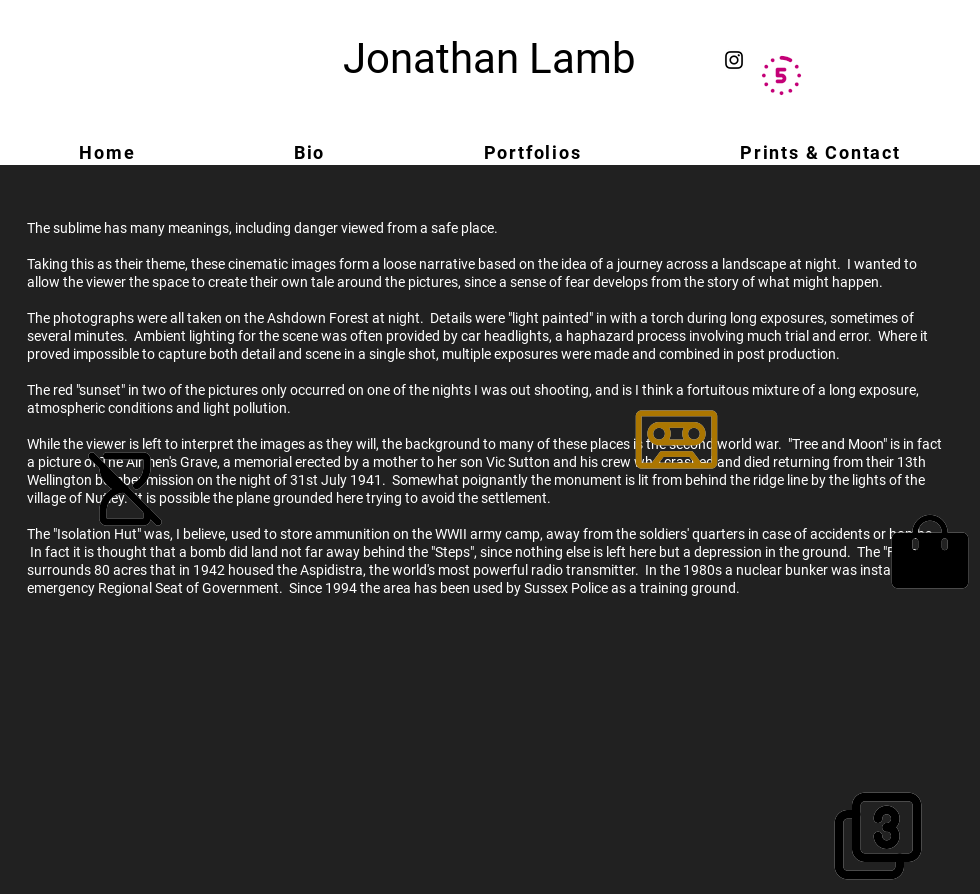 Image resolution: width=980 pixels, height=894 pixels. Describe the element at coordinates (878, 836) in the screenshot. I see `view item 3 in a series or collection` at that location.